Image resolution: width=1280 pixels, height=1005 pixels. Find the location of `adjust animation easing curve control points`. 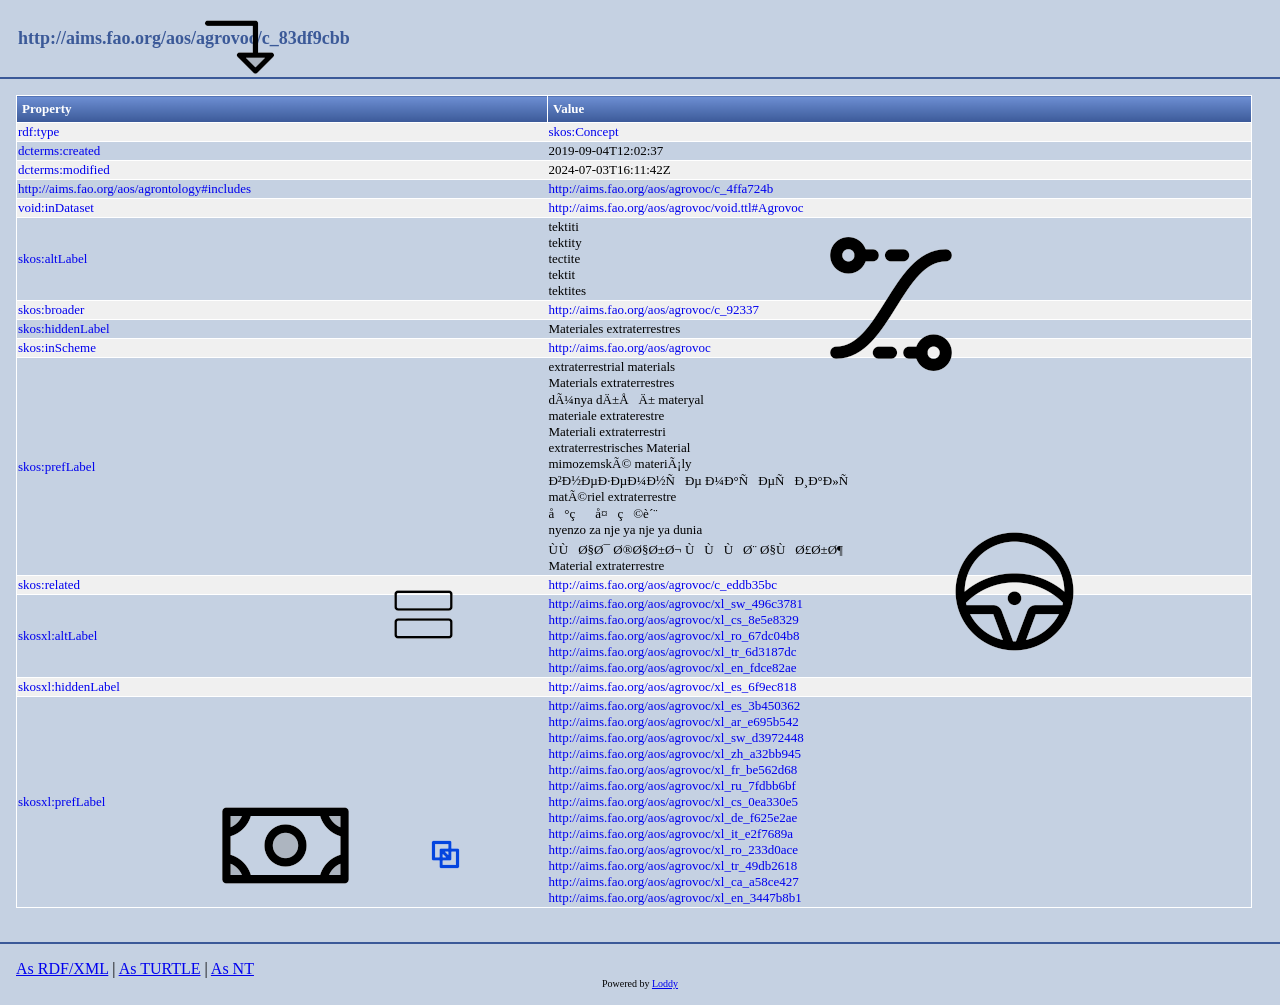

adjust animation easing curve control points is located at coordinates (891, 304).